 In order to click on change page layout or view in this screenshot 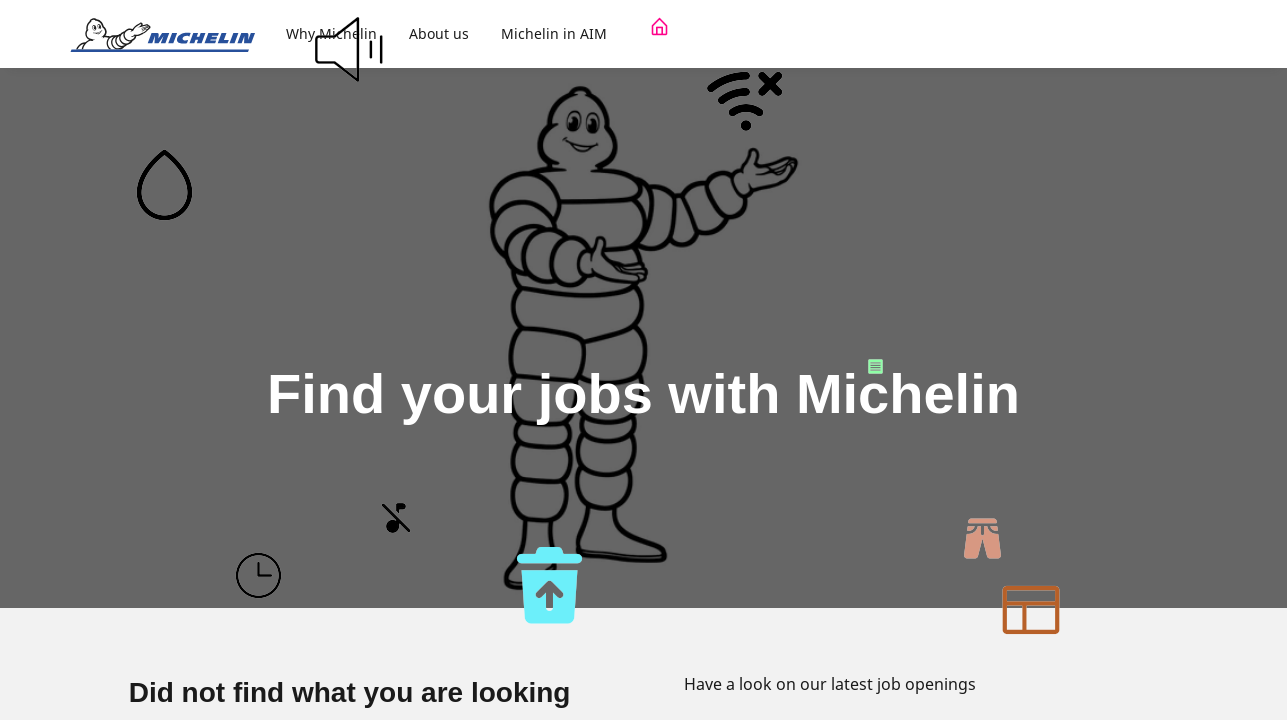, I will do `click(1031, 610)`.